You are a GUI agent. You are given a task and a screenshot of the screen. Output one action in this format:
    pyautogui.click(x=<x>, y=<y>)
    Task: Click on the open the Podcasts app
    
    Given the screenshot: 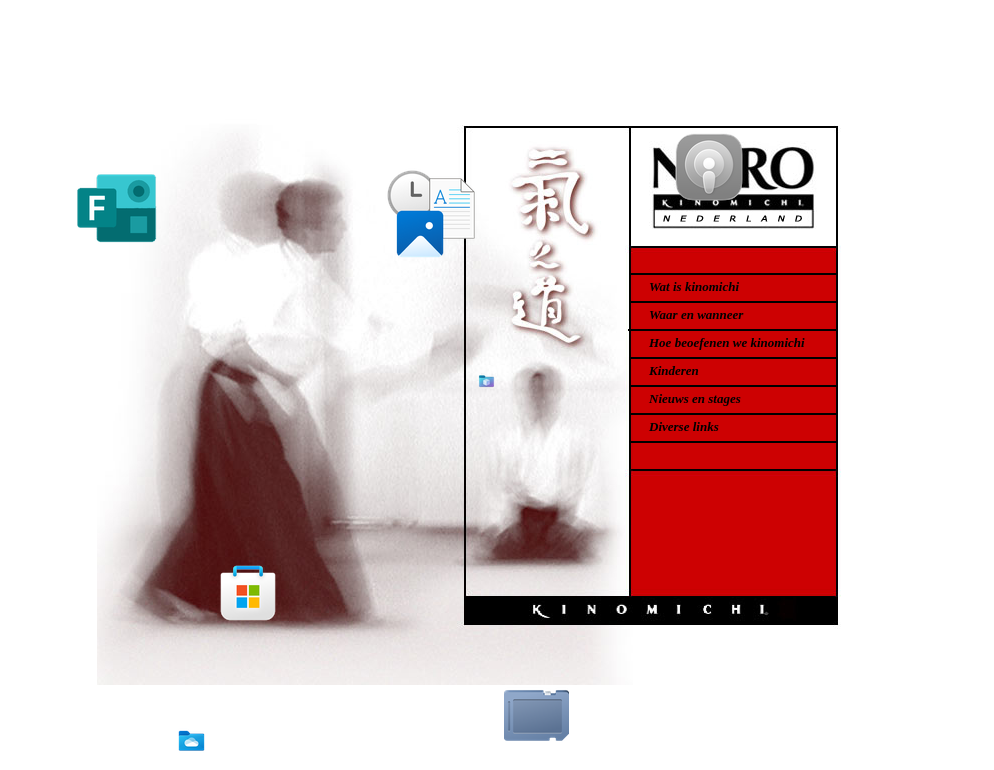 What is the action you would take?
    pyautogui.click(x=709, y=167)
    